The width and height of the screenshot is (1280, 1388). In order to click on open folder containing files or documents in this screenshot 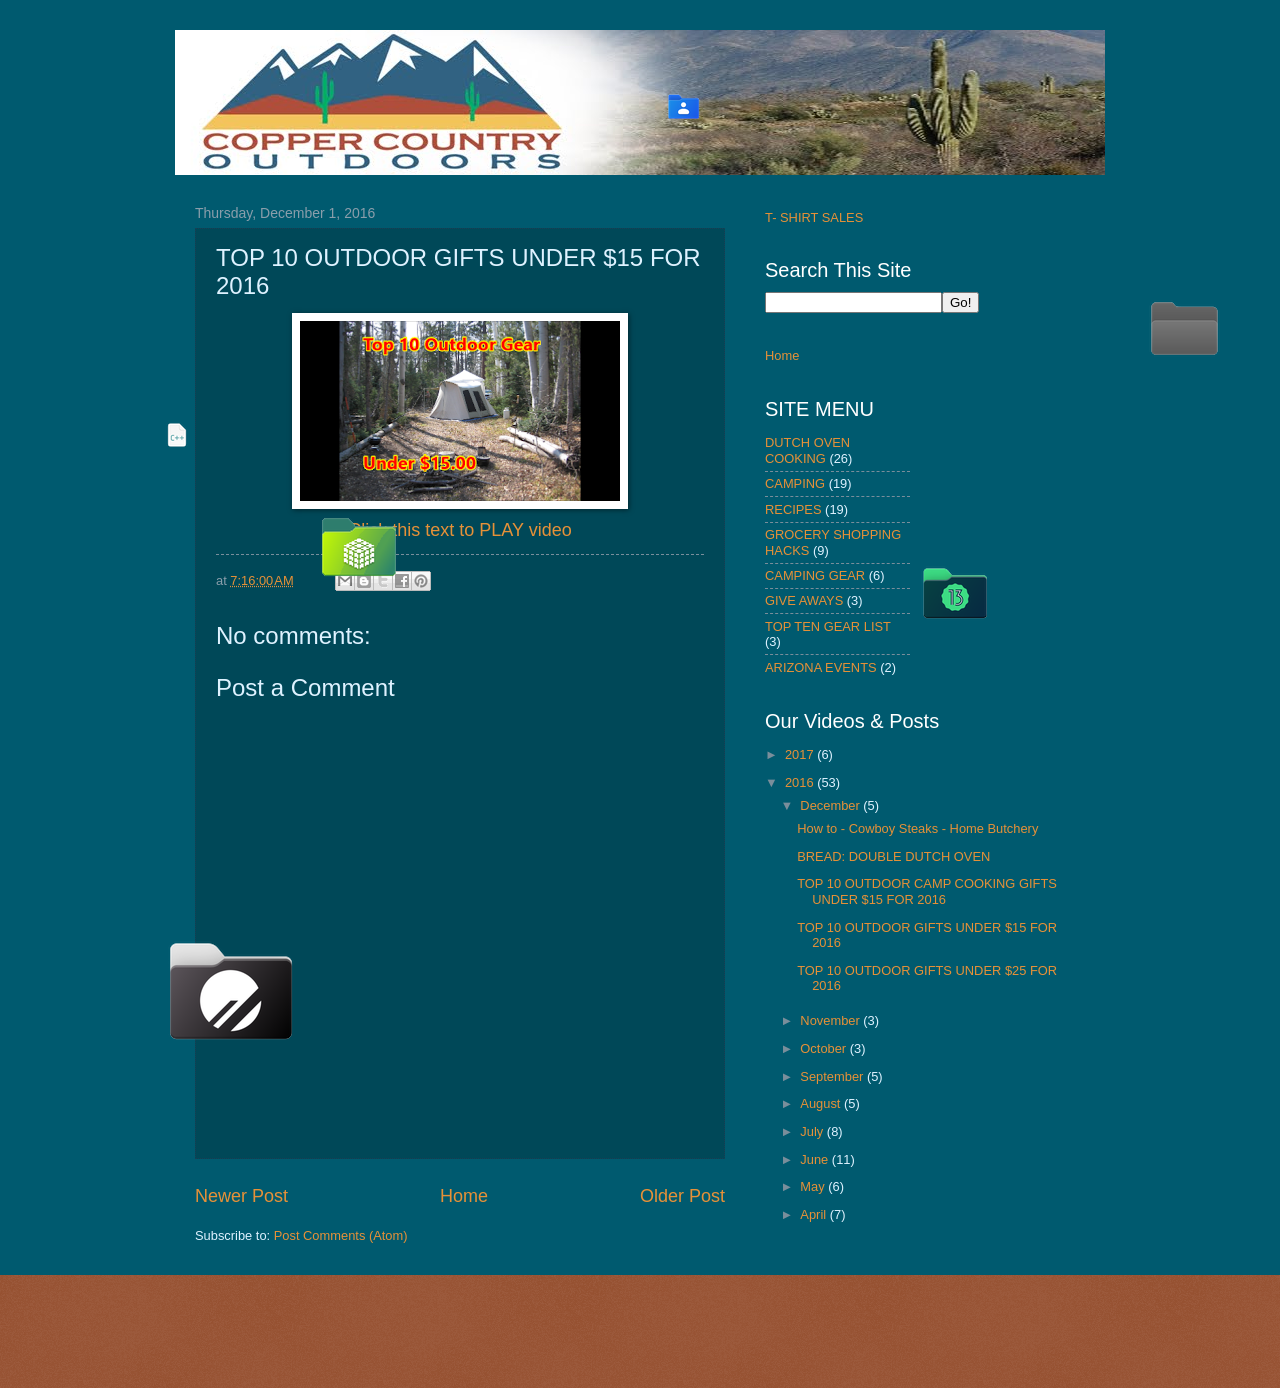, I will do `click(1184, 328)`.